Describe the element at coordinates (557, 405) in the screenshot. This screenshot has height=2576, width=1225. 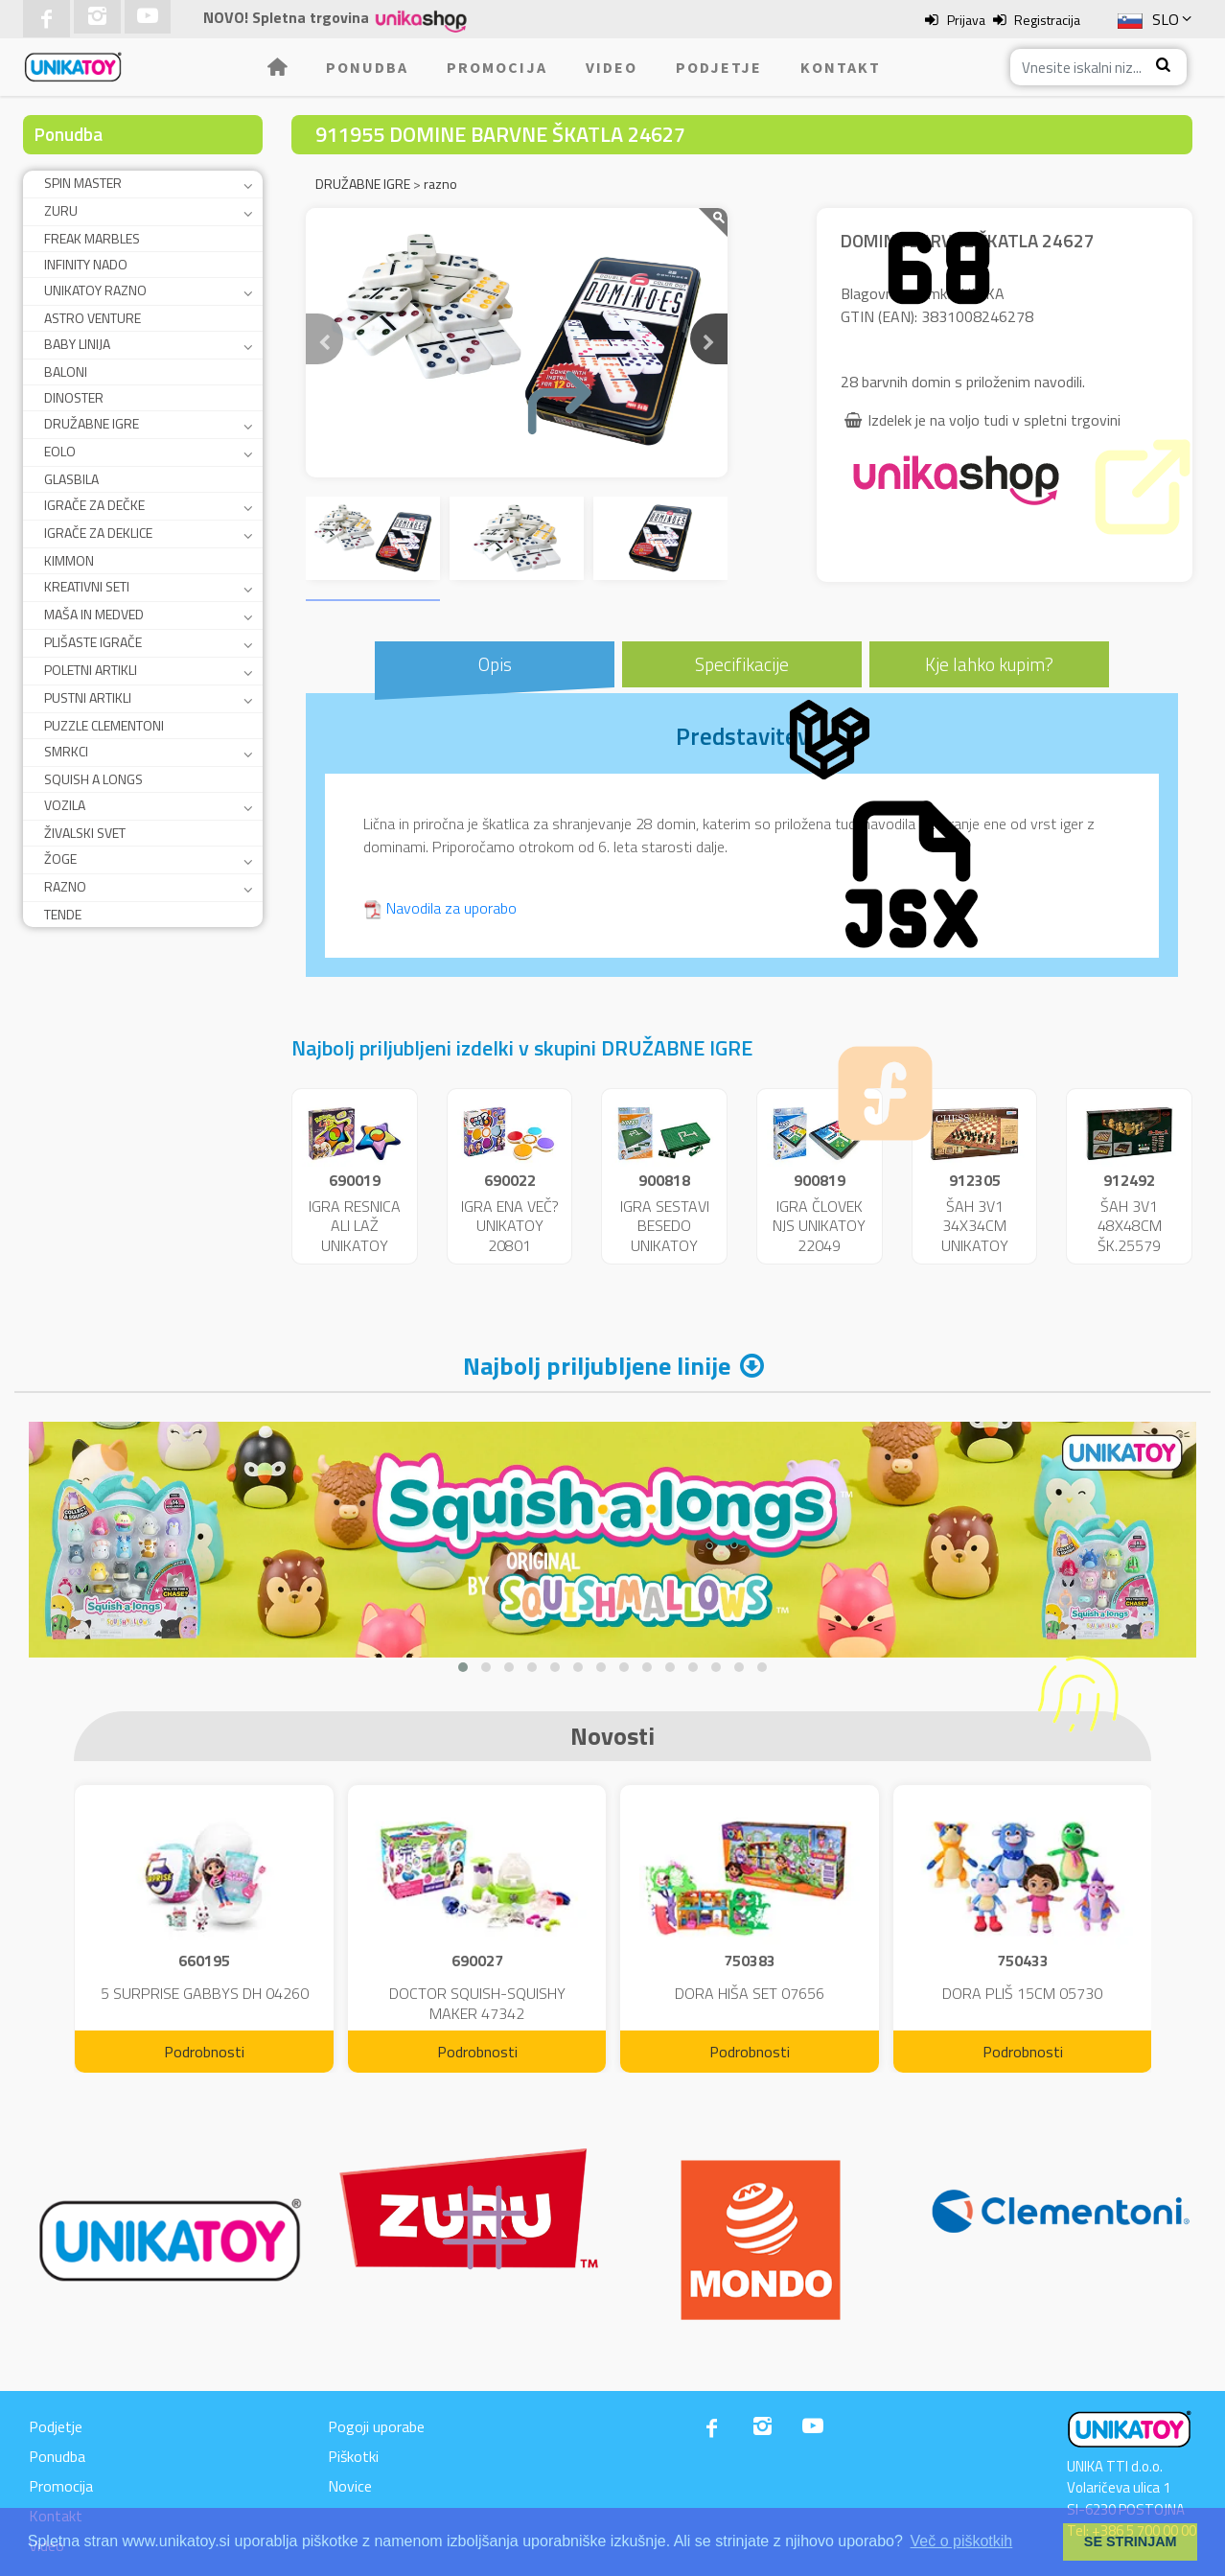
I see `forward or share content` at that location.